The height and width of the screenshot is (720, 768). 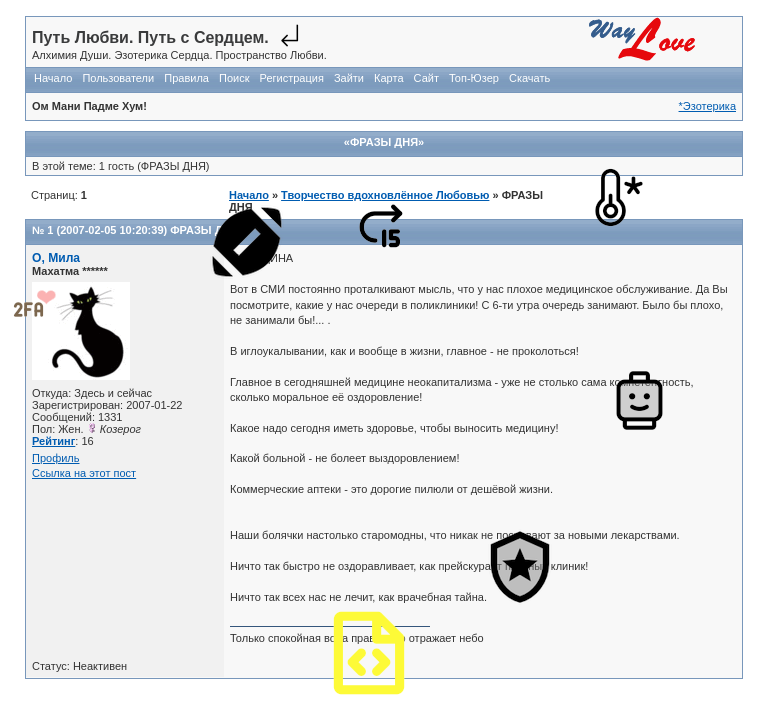 I want to click on indicates low temperature or cold conditions, so click(x=612, y=197).